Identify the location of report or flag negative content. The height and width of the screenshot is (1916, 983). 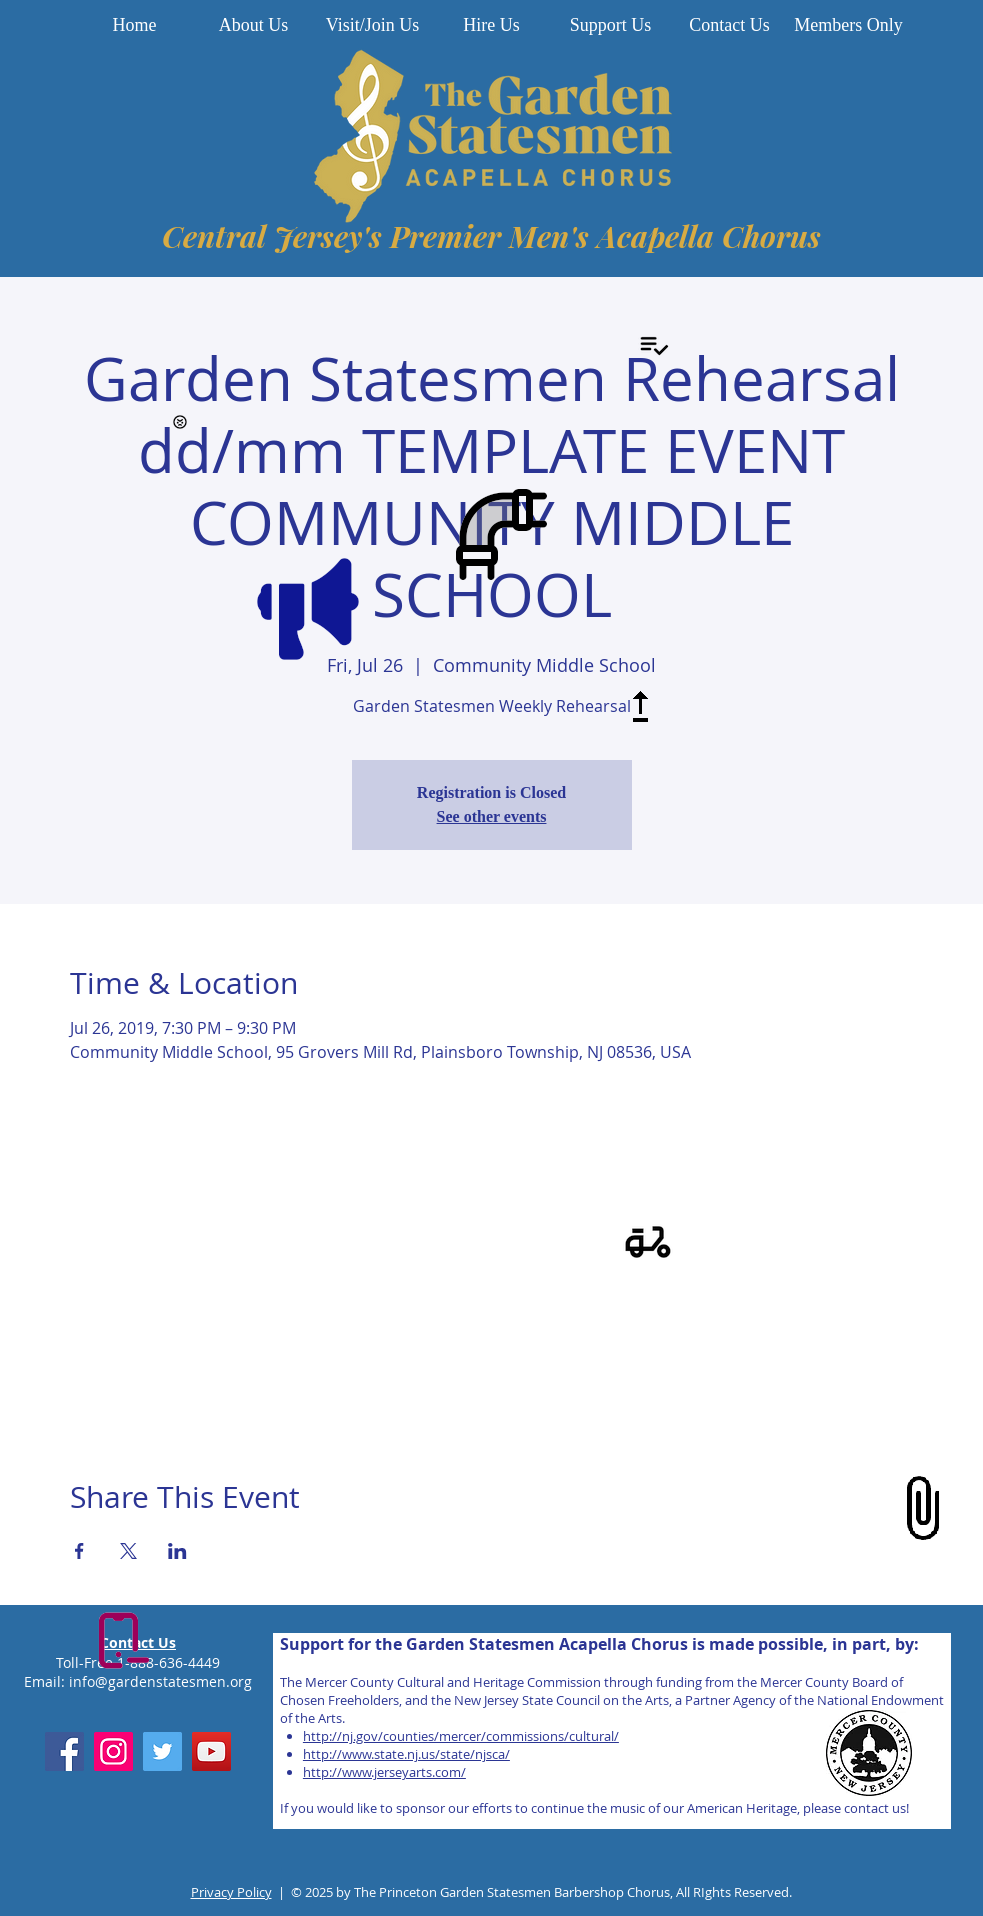
(180, 422).